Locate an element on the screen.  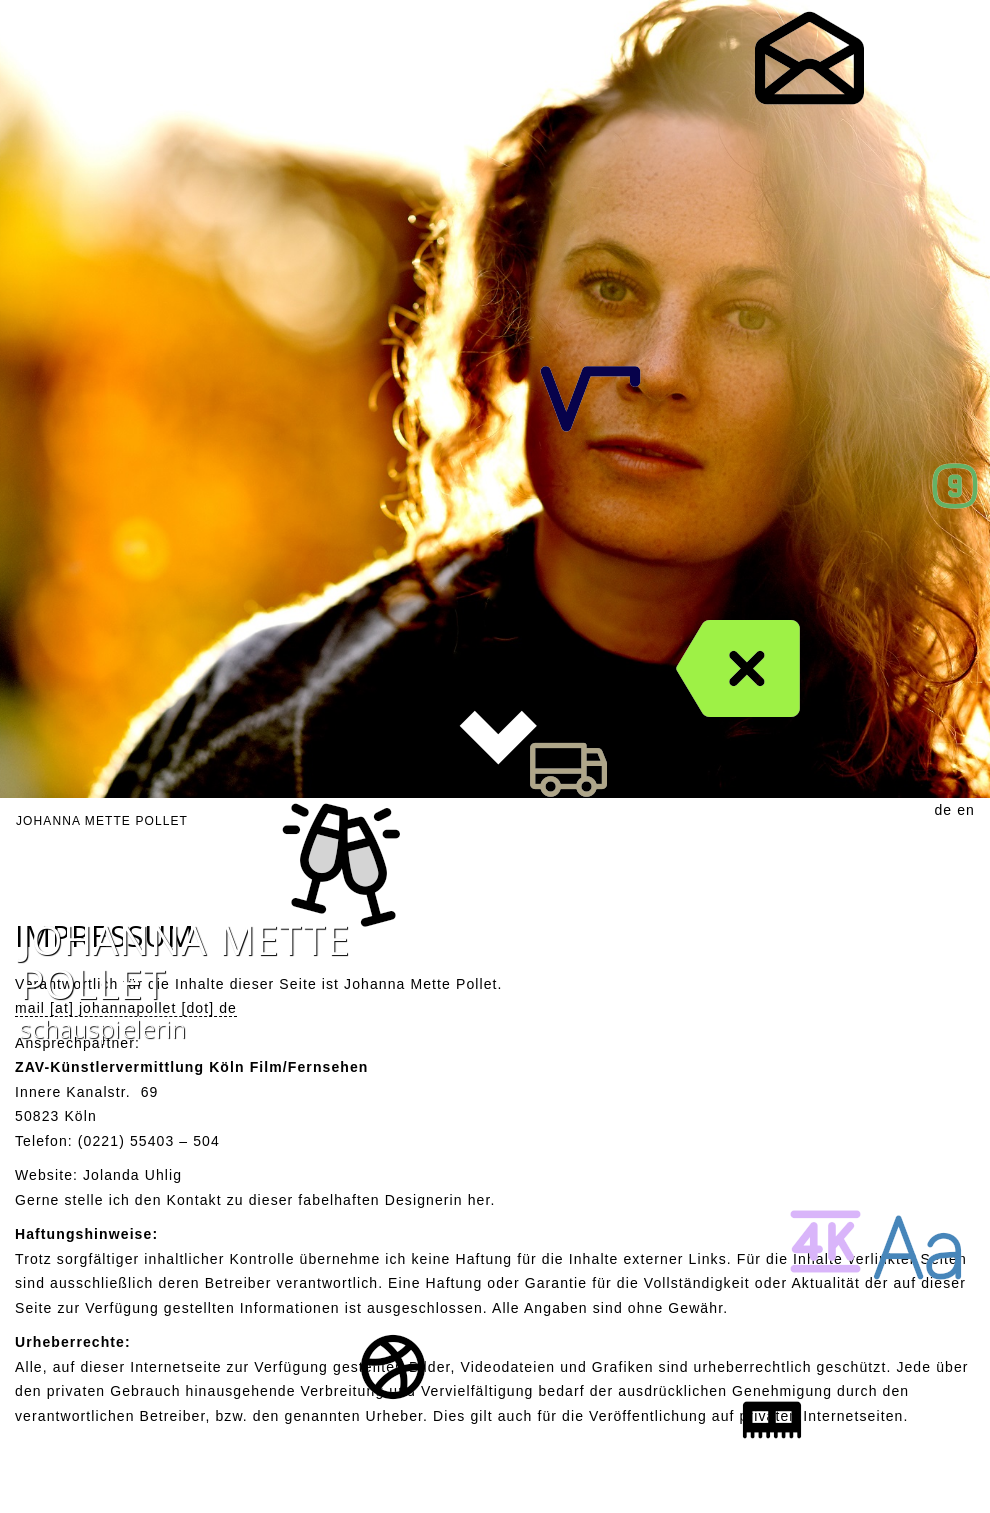
insert square root symbol is located at coordinates (587, 392).